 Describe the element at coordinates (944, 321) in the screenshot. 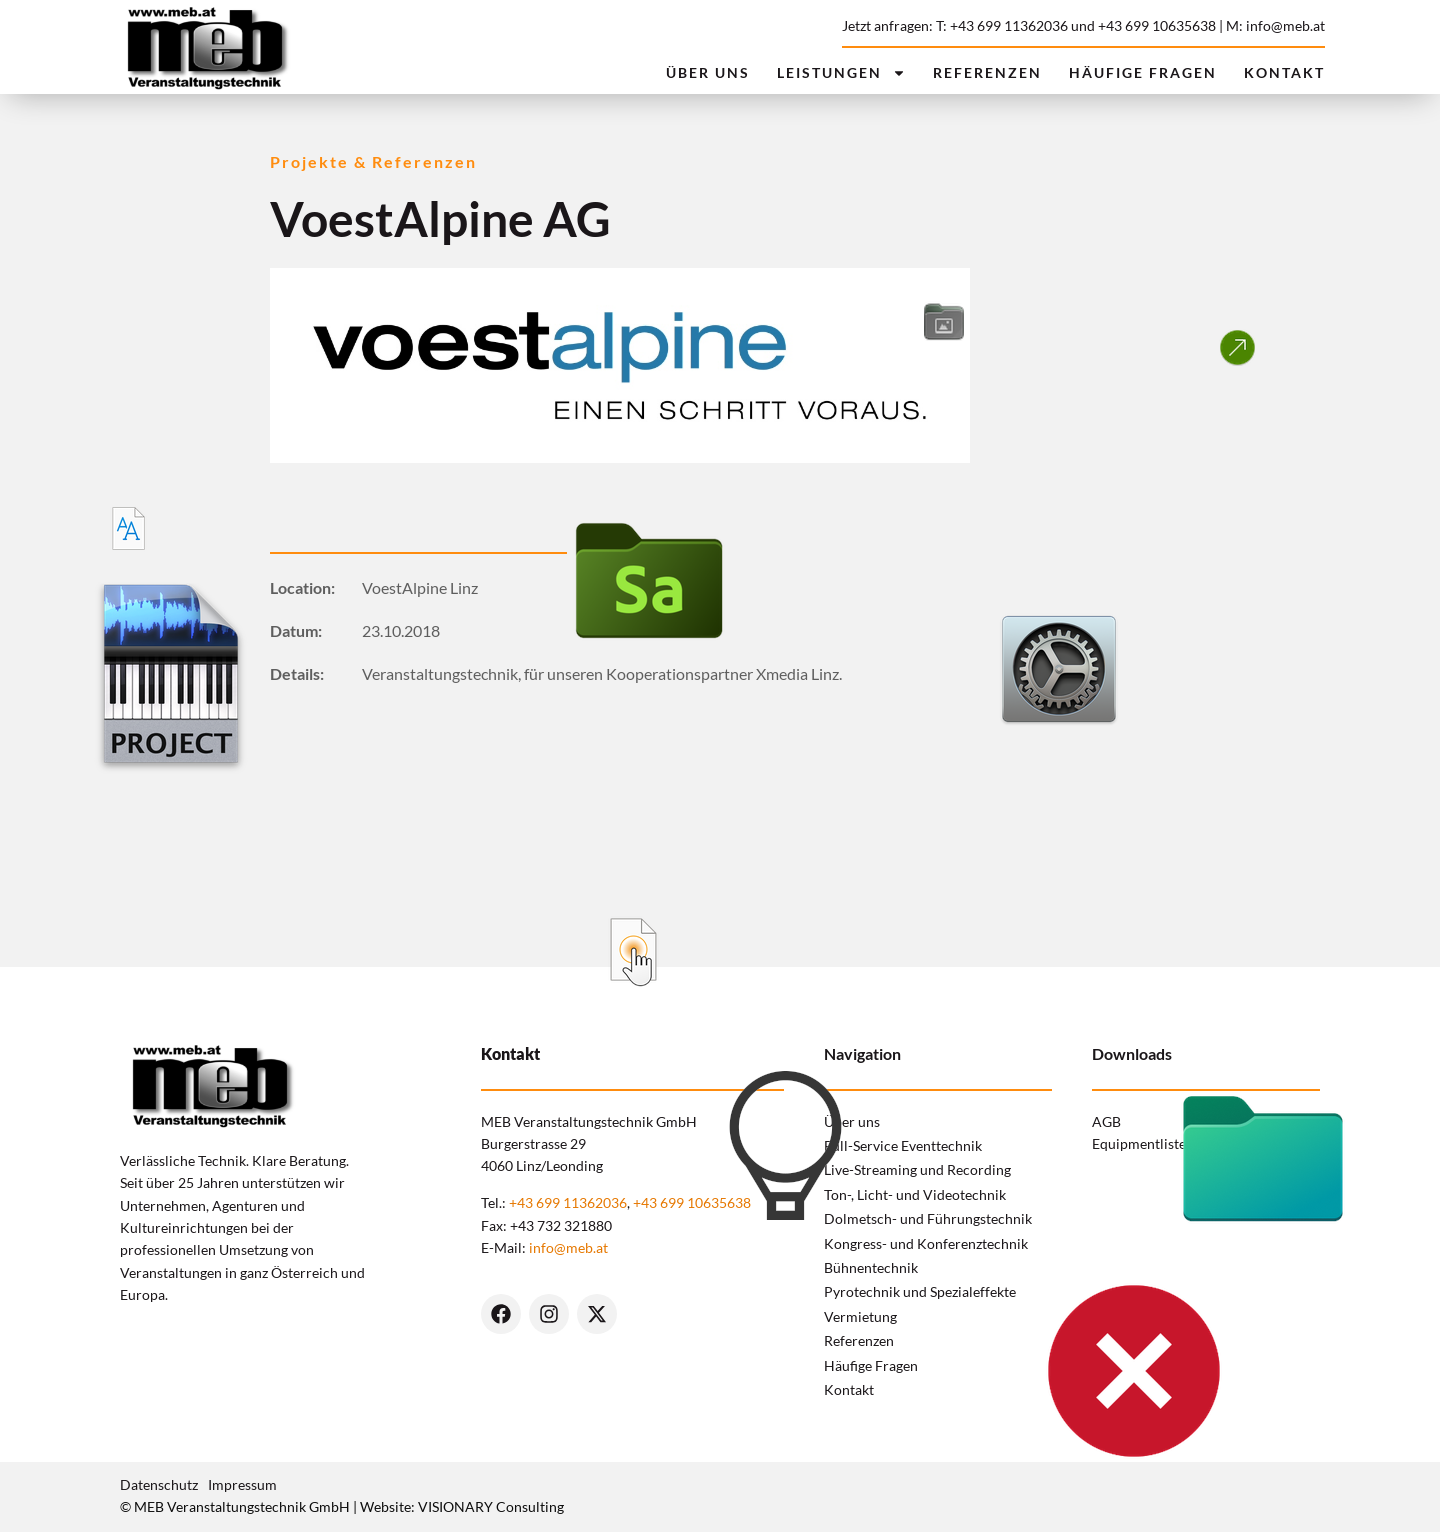

I see `open your pictures folder` at that location.